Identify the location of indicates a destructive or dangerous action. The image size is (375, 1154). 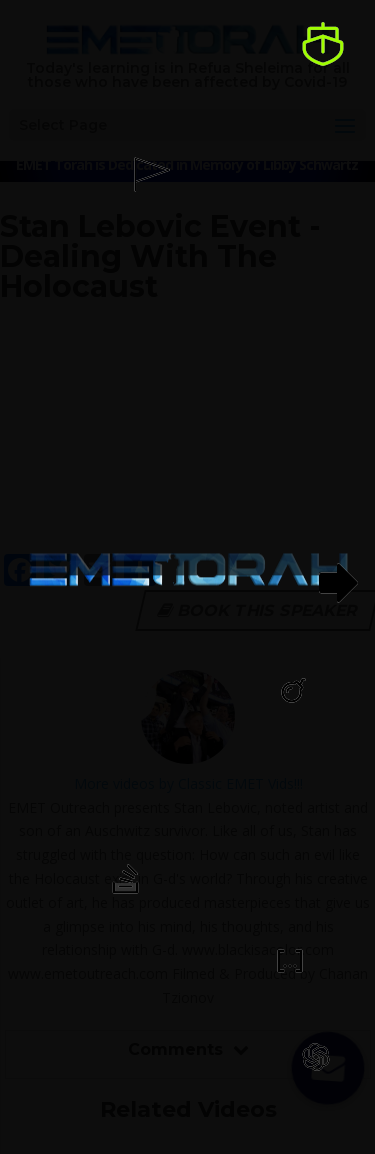
(293, 690).